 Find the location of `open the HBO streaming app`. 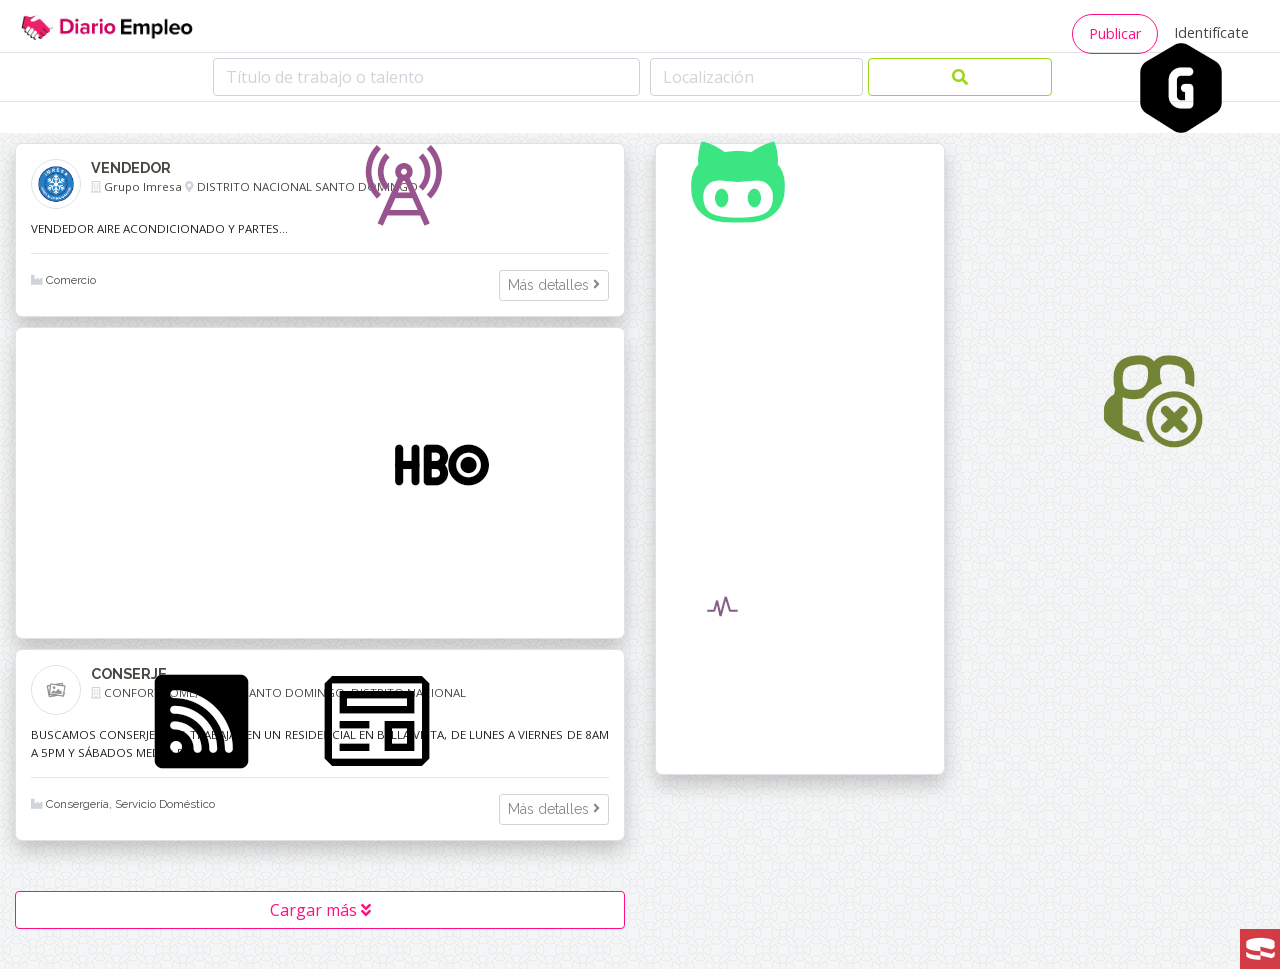

open the HBO streaming app is located at coordinates (440, 465).